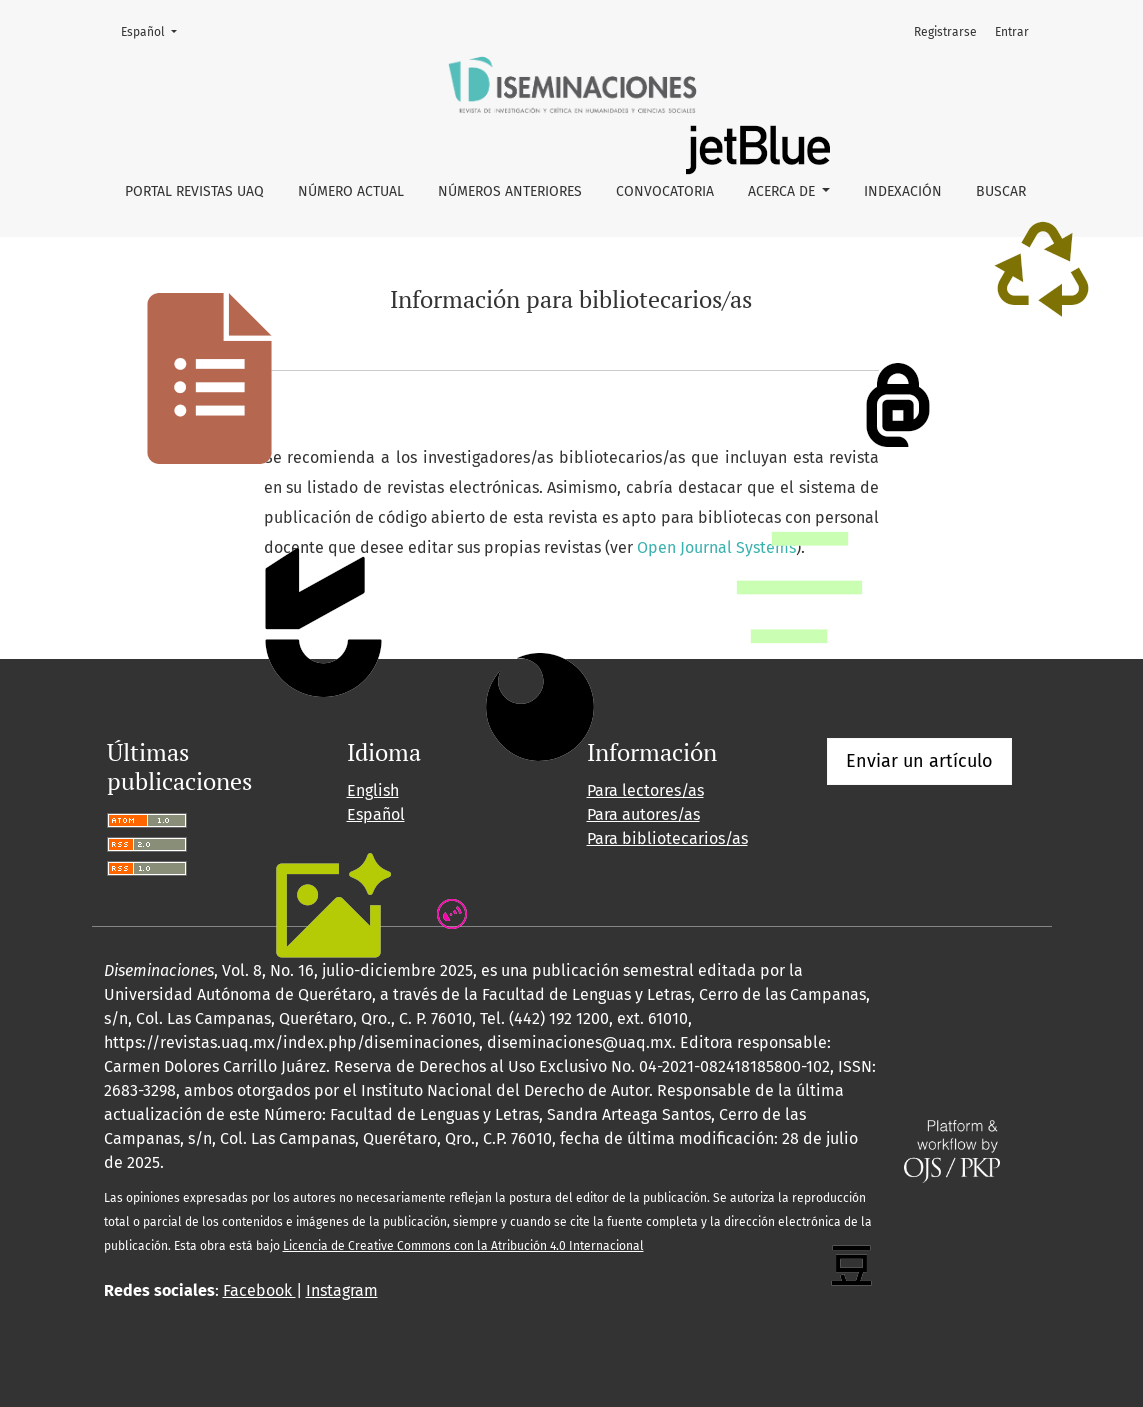  Describe the element at coordinates (328, 910) in the screenshot. I see `enhance image with AI` at that location.